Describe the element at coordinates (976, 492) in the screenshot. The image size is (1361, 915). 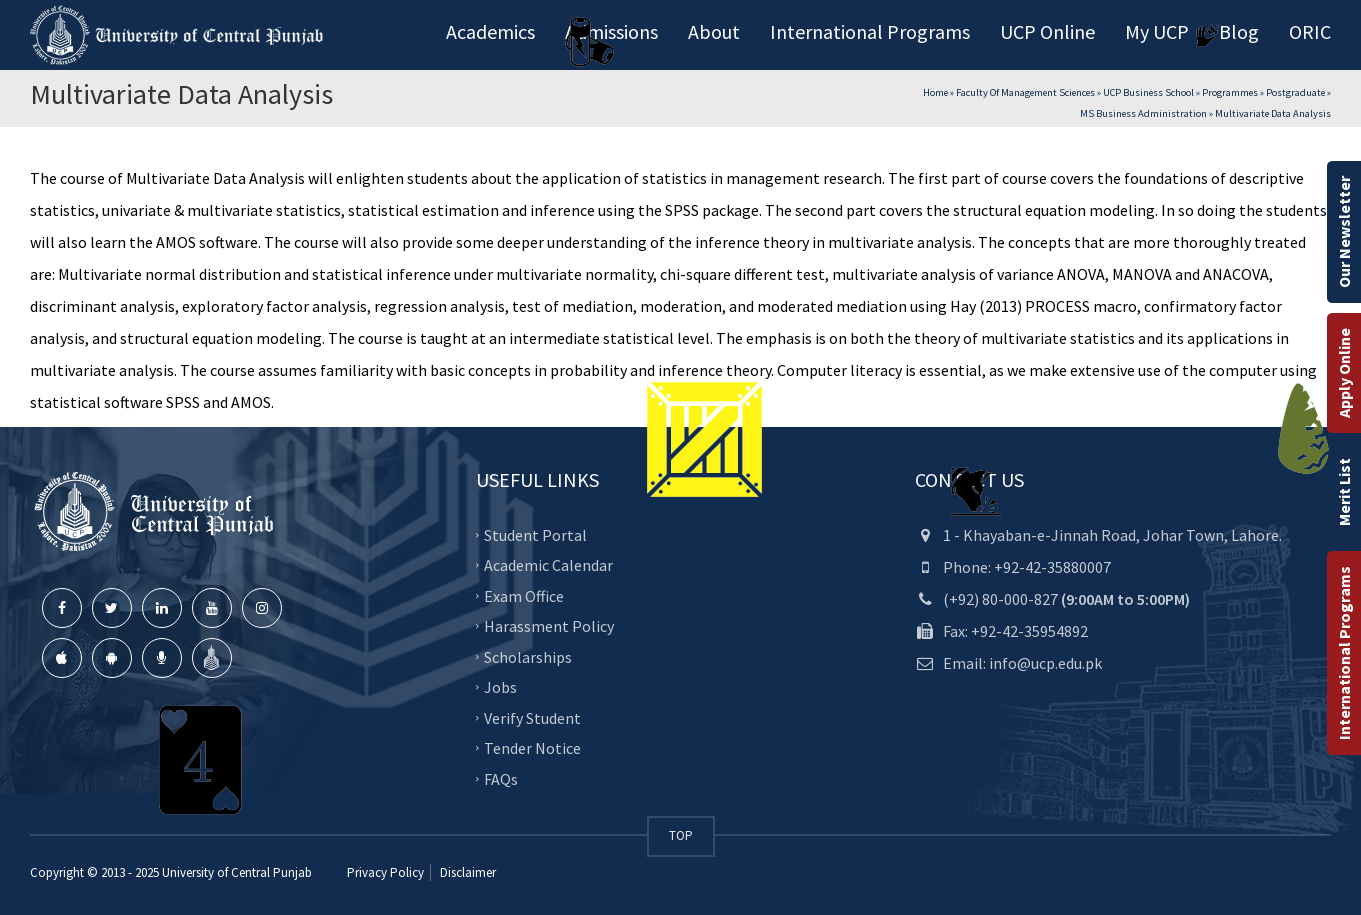
I see `search or track feature using scent detection` at that location.